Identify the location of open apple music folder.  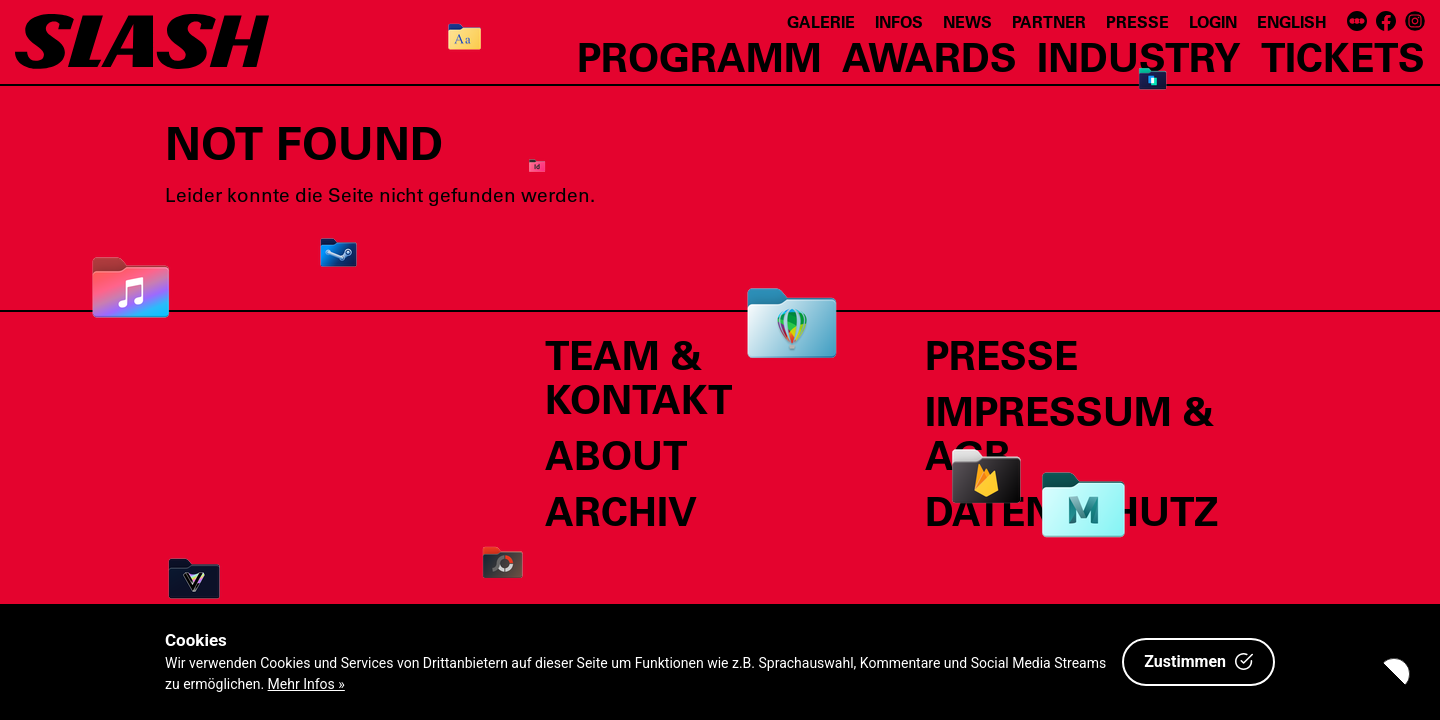
(130, 289).